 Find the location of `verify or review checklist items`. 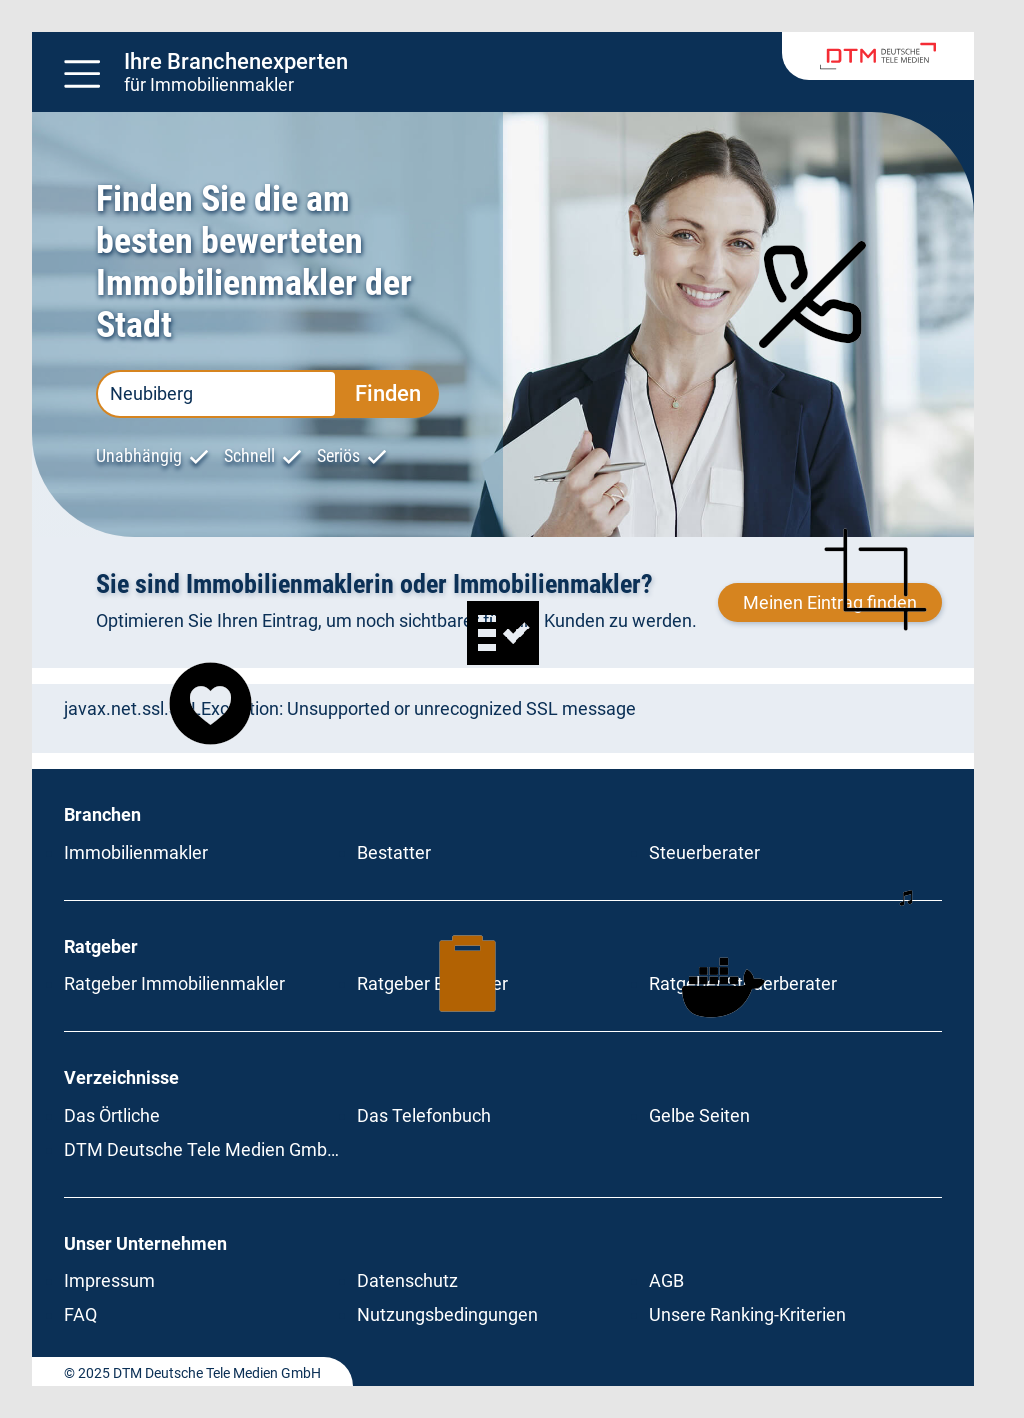

verify or review checklist items is located at coordinates (503, 633).